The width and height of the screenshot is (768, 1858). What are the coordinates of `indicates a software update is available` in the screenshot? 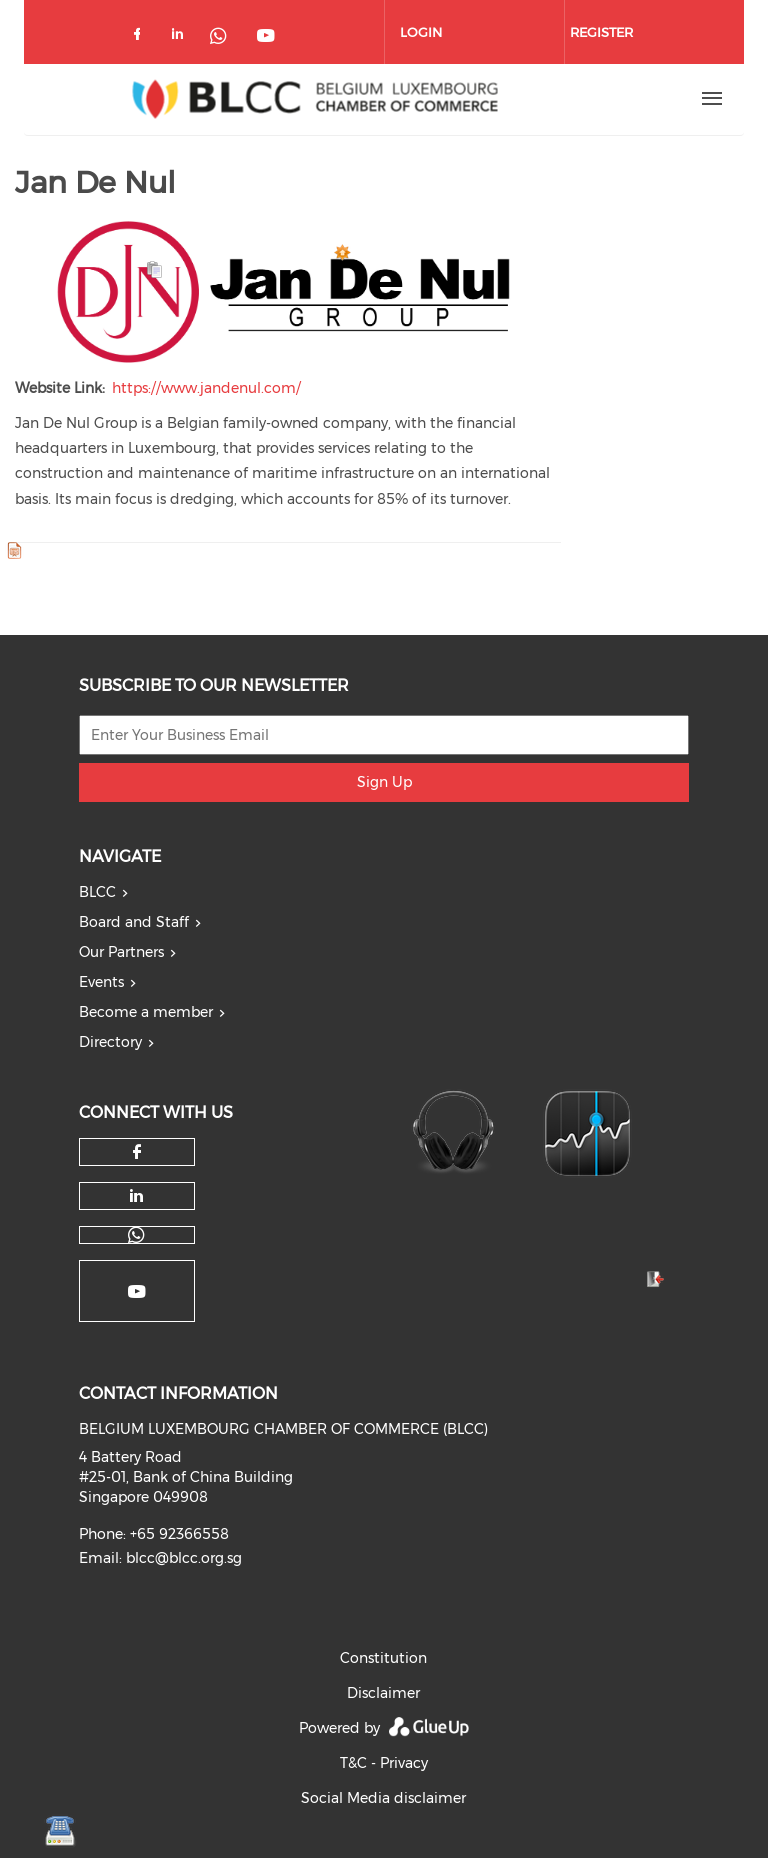 It's located at (342, 252).